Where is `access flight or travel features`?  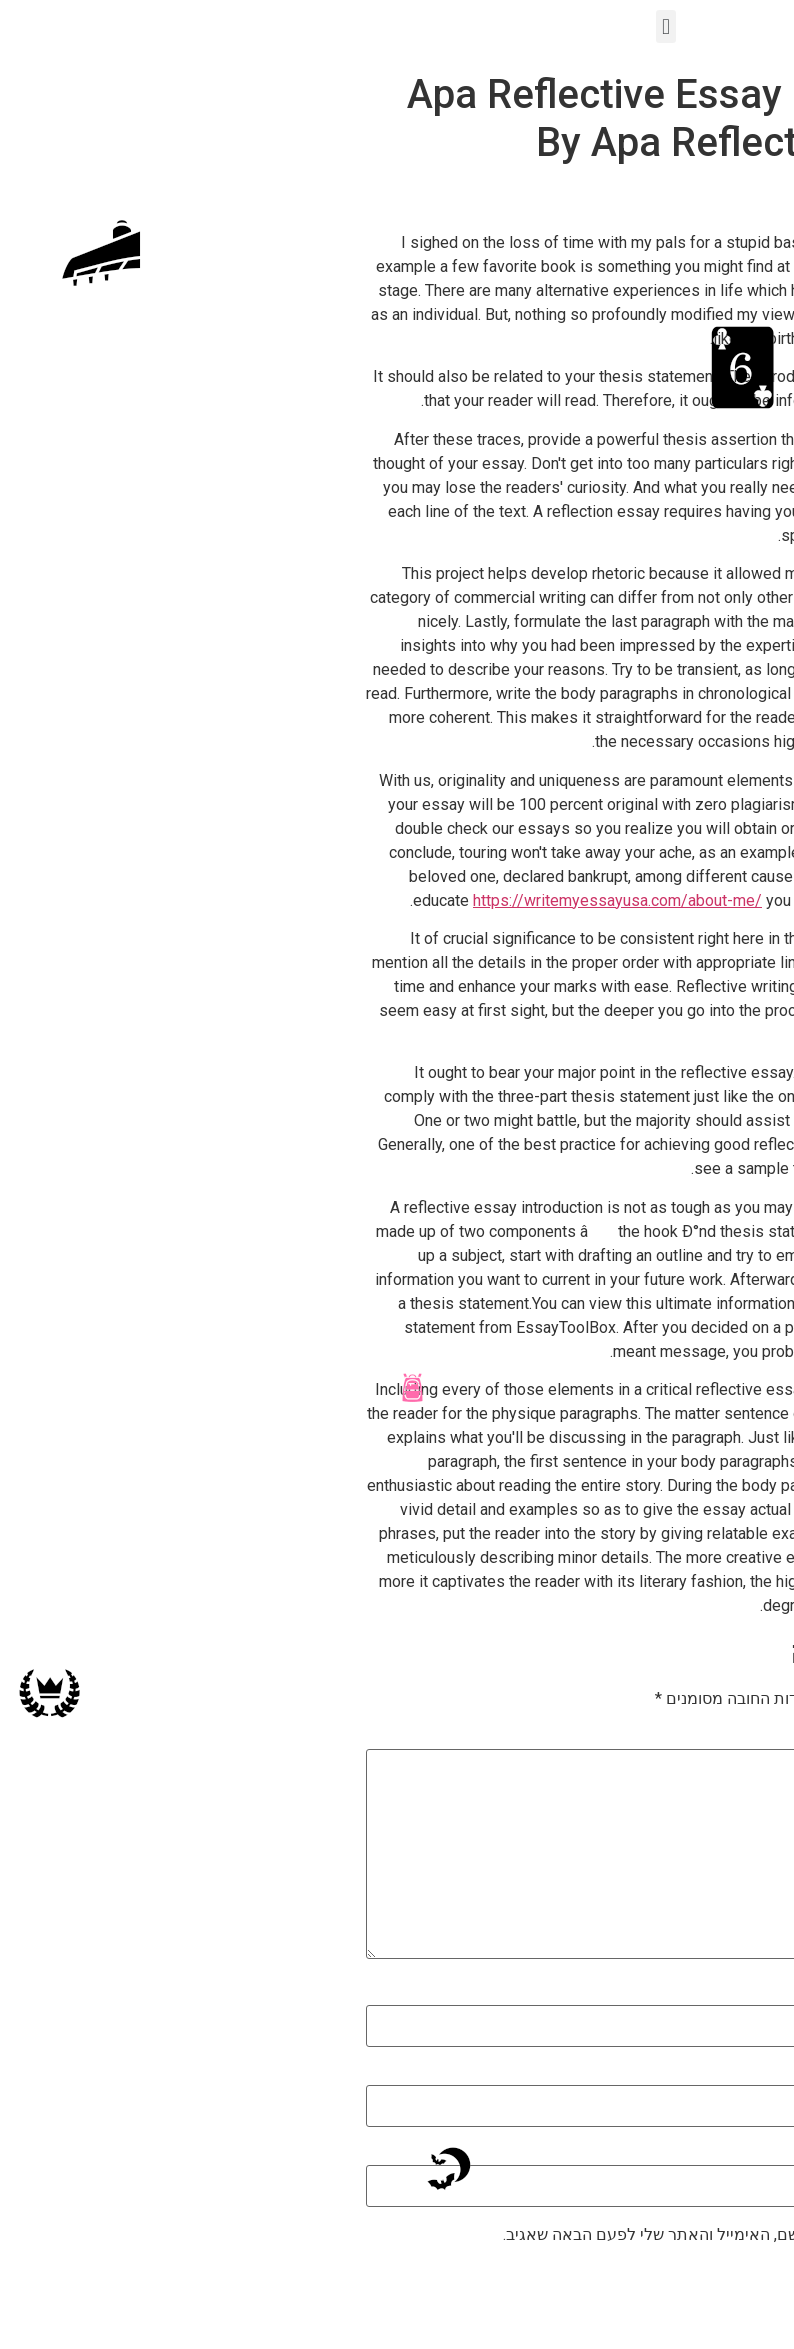 access flight or travel features is located at coordinates (101, 254).